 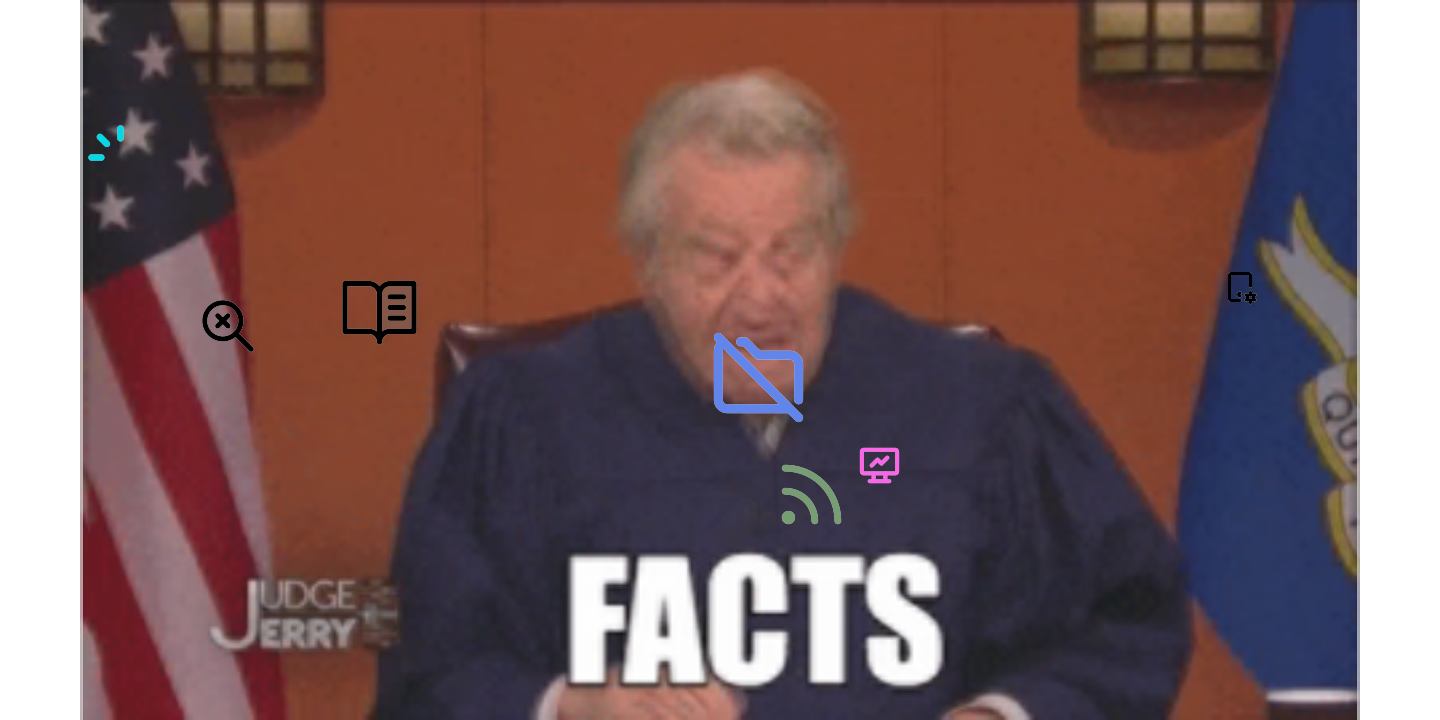 I want to click on loading content in progress, so click(x=120, y=157).